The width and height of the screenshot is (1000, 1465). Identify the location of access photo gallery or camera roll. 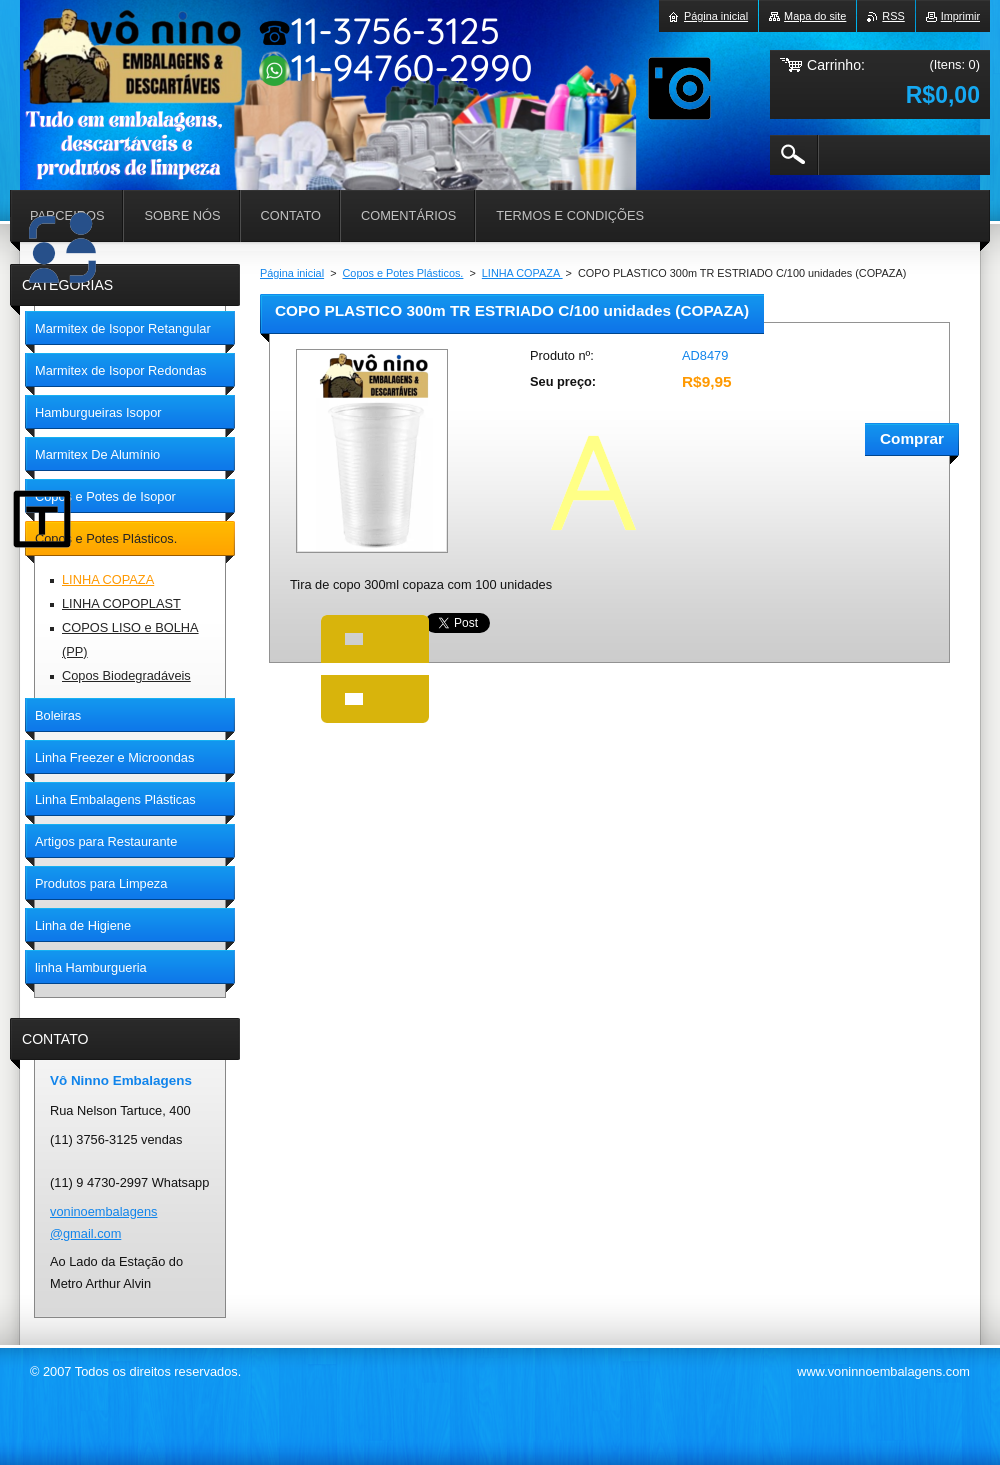
(679, 88).